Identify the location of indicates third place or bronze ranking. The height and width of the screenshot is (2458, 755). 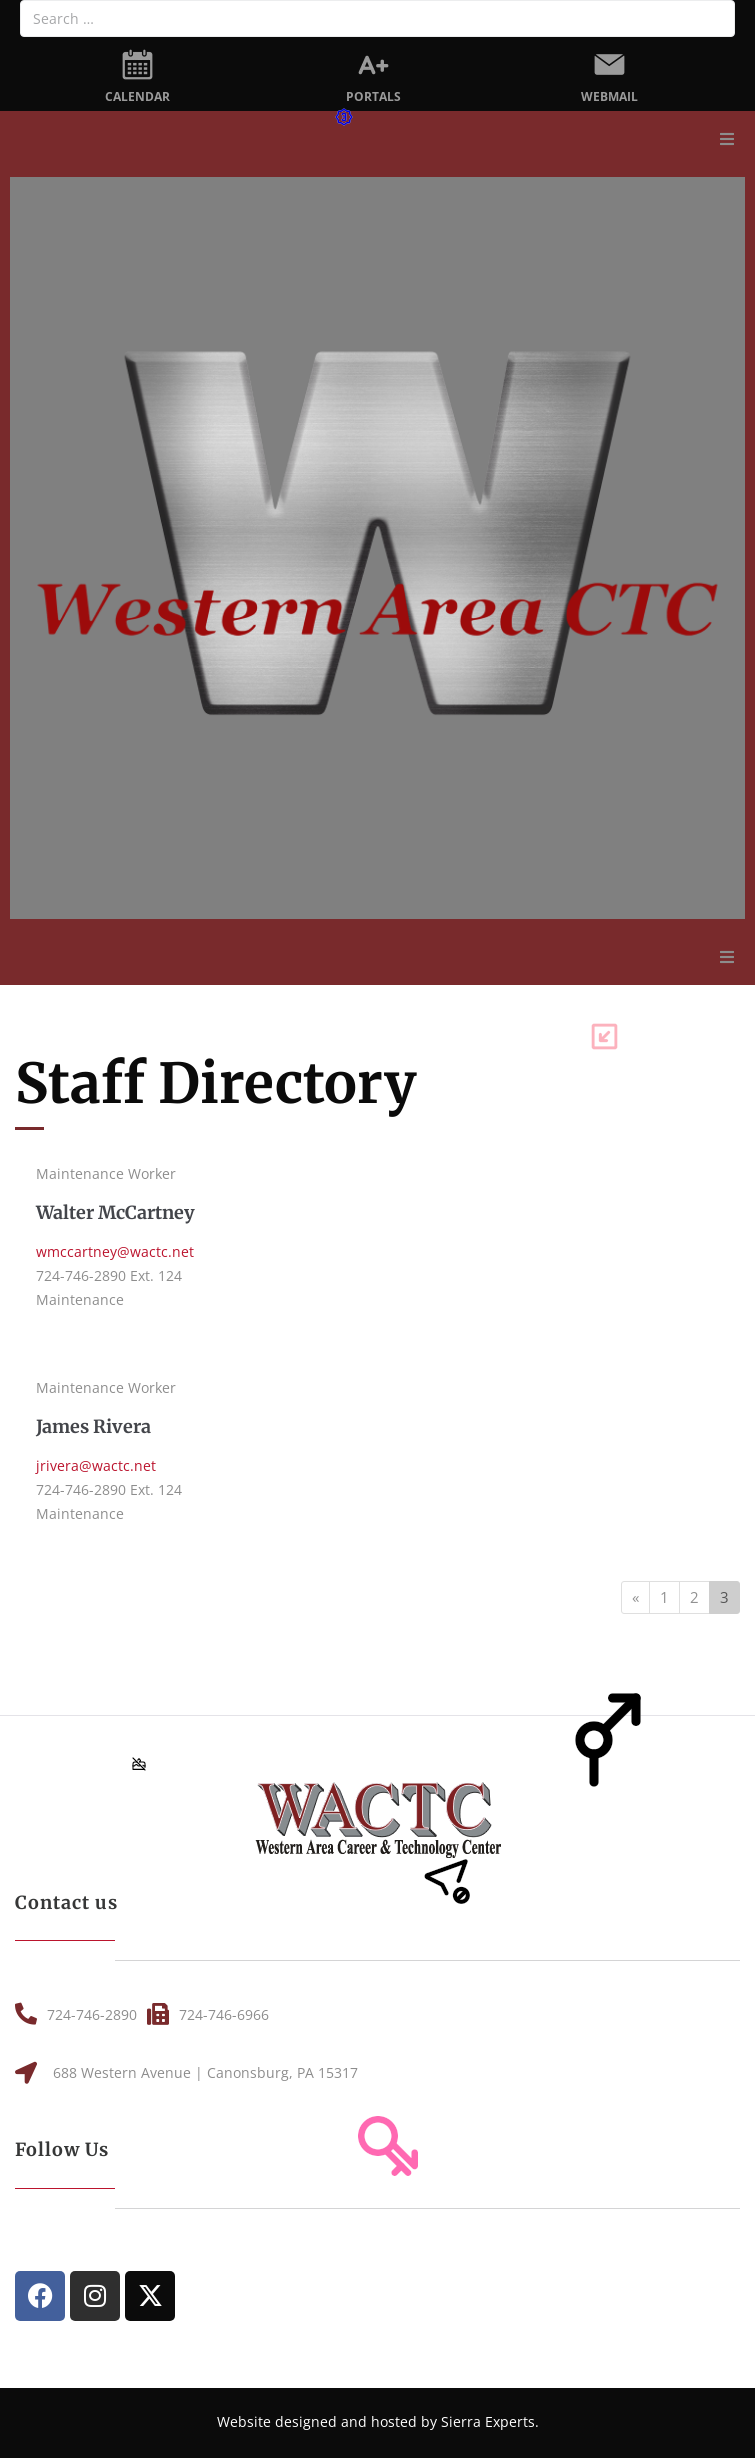
(344, 117).